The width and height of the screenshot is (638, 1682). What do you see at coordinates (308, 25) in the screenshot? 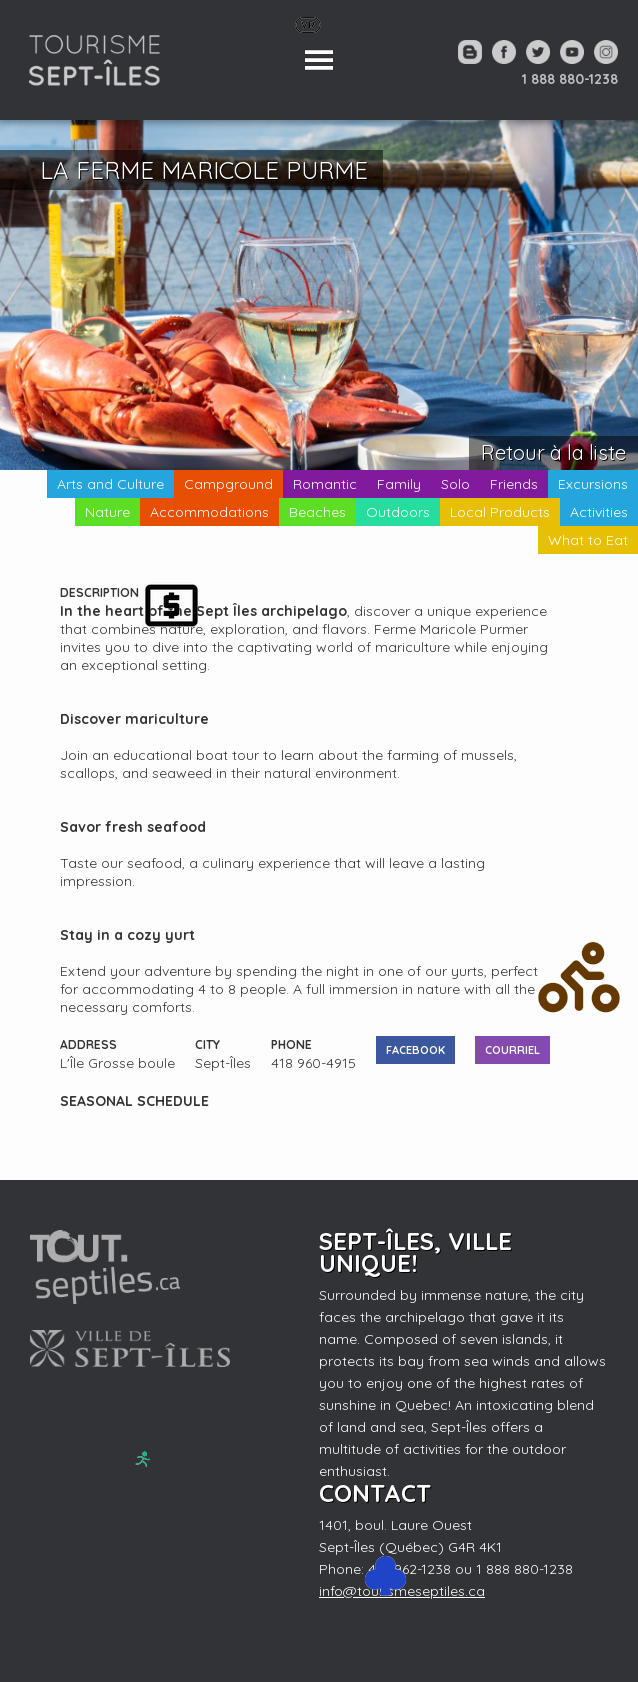
I see `access virtual reality mode or settings` at bounding box center [308, 25].